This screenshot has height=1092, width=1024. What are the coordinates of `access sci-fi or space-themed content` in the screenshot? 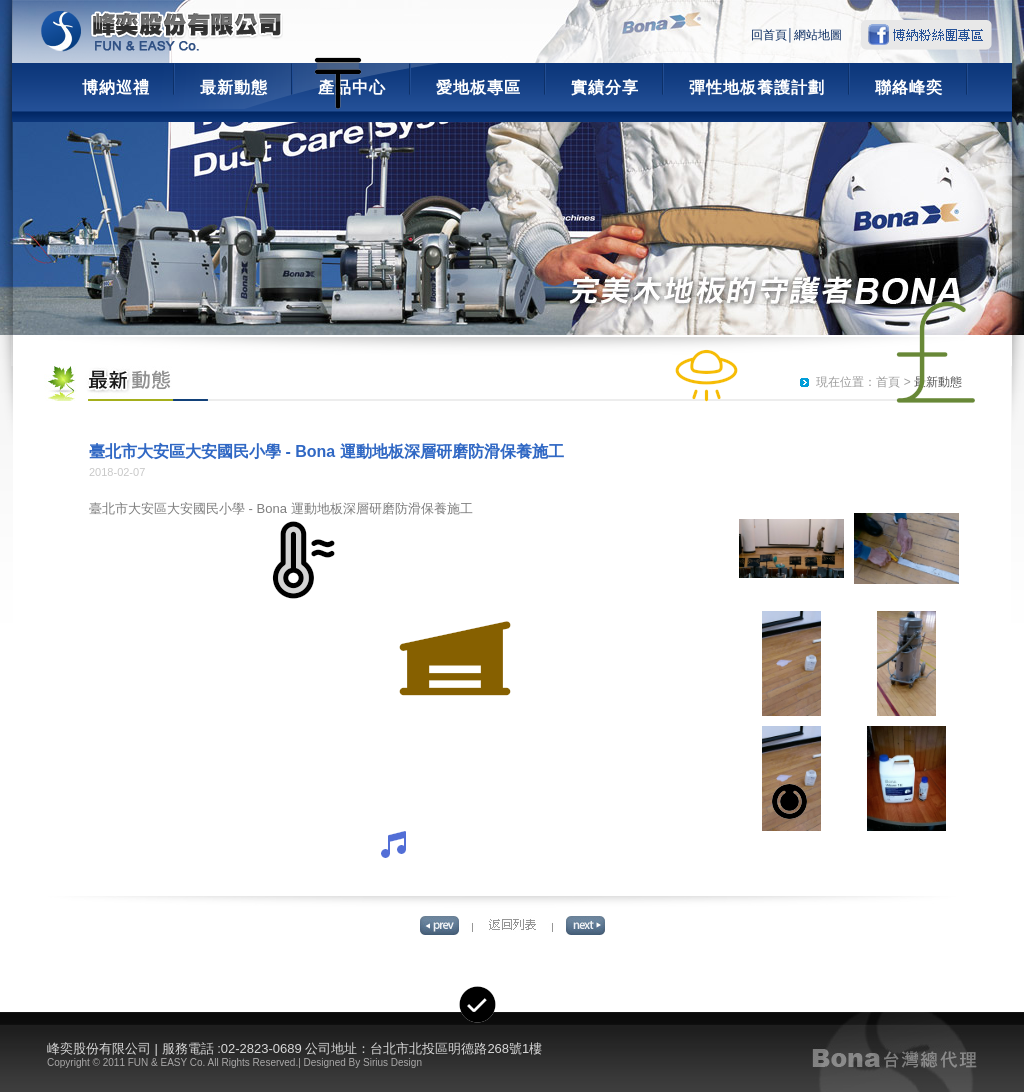 It's located at (706, 374).